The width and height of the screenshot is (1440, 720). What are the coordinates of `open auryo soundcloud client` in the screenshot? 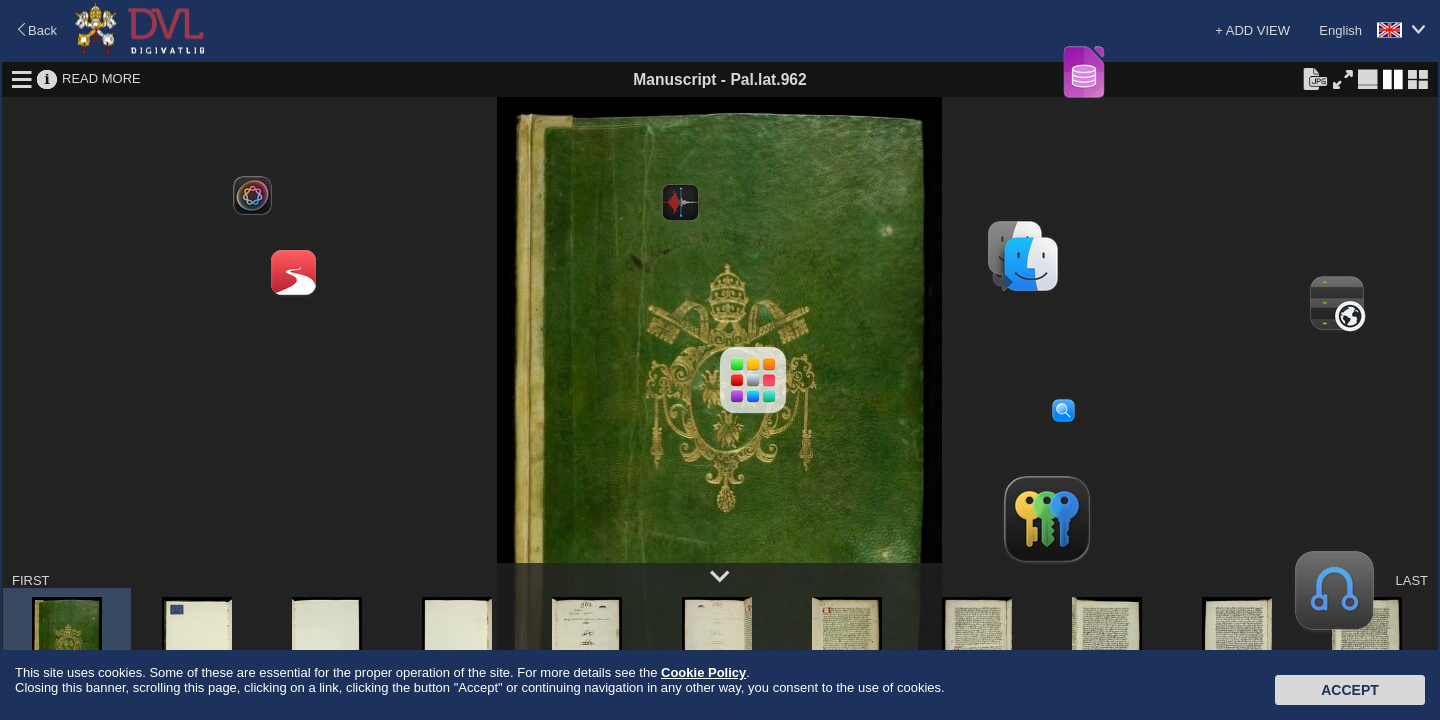 It's located at (1334, 590).